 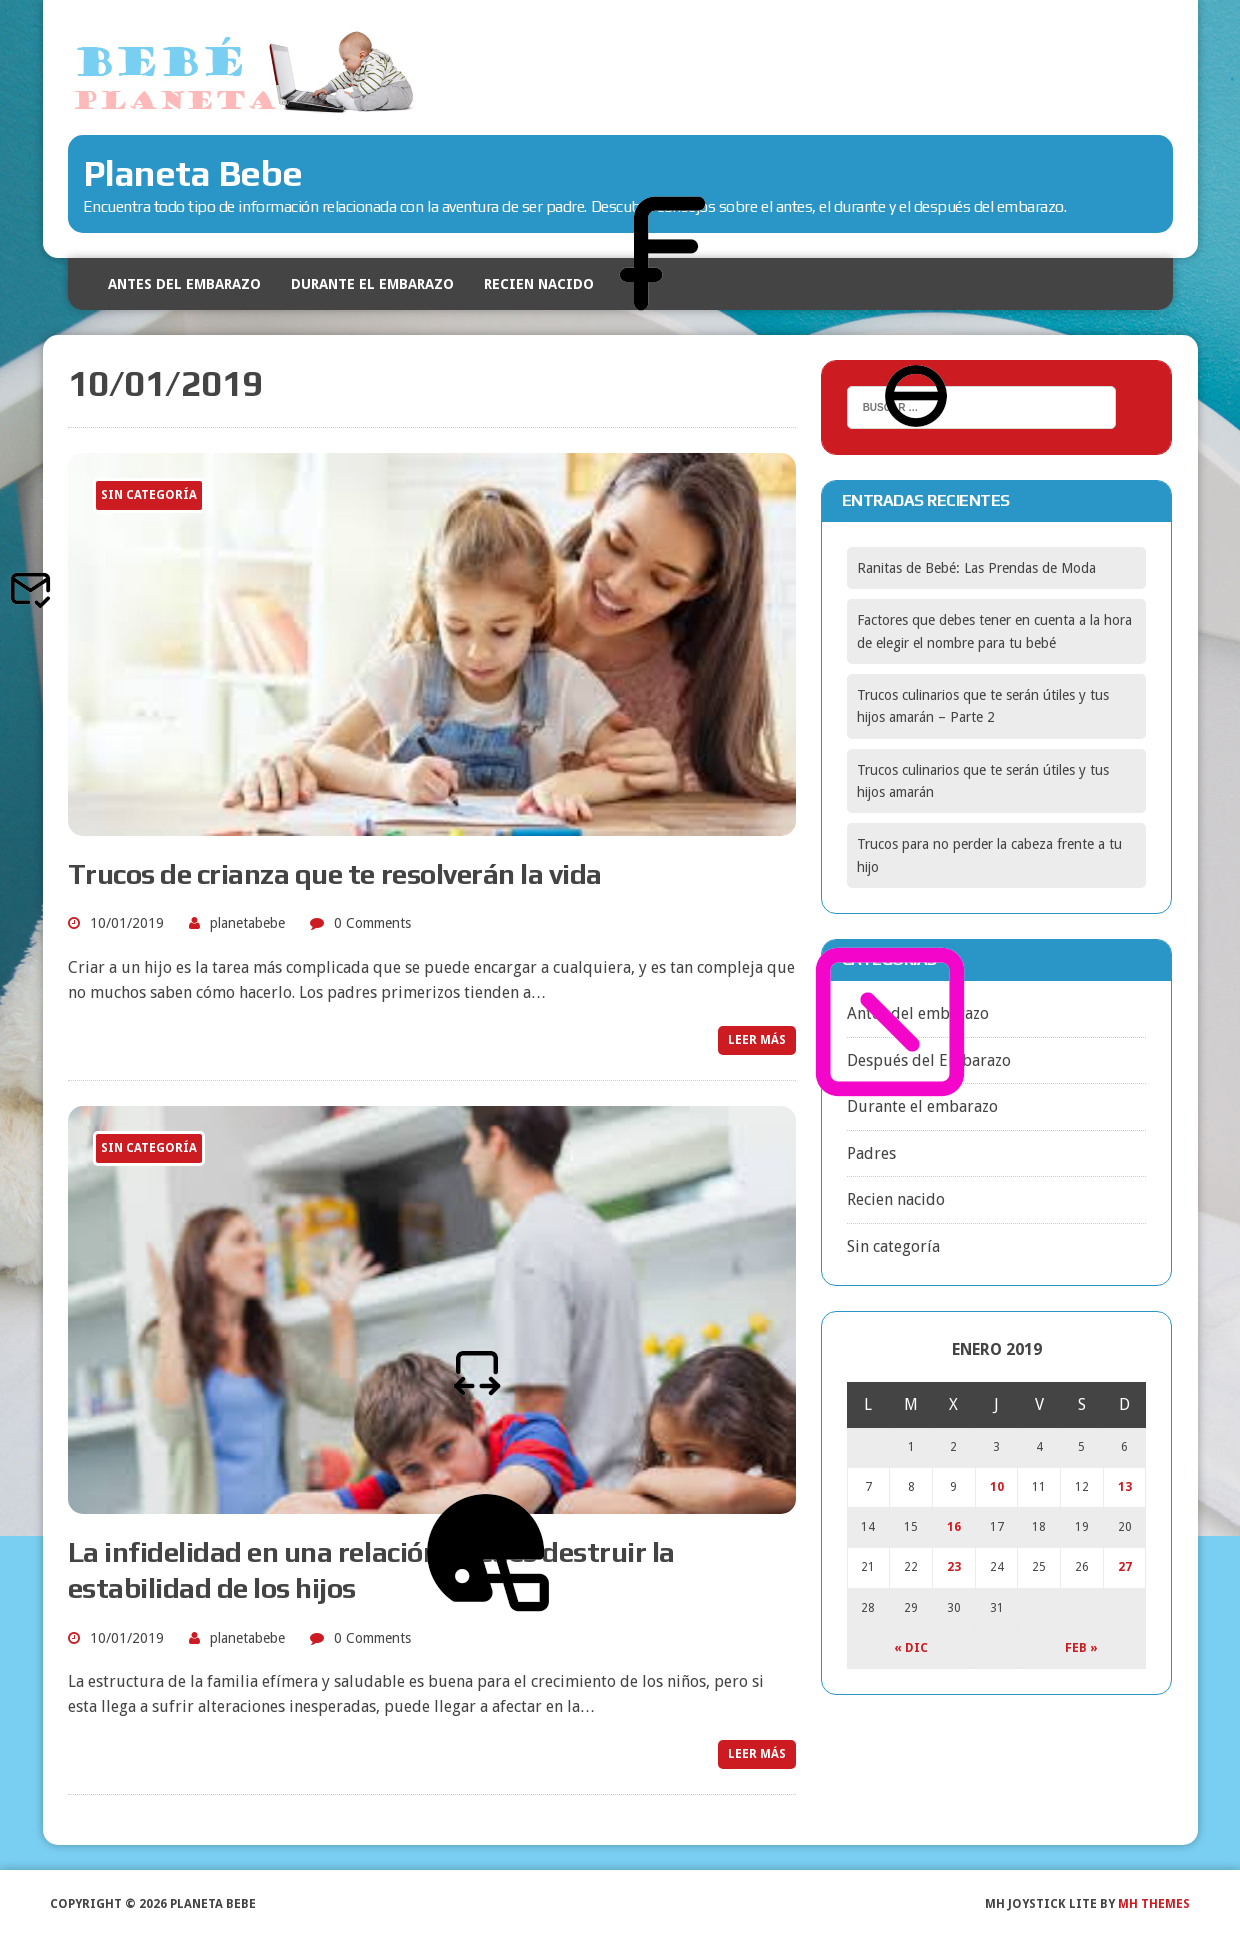 What do you see at coordinates (477, 1372) in the screenshot?
I see `auto-fit content to available width` at bounding box center [477, 1372].